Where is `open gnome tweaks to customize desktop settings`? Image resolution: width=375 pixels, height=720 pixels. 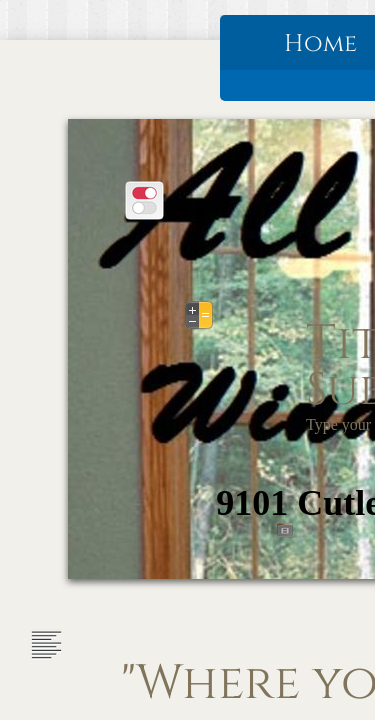
open gnome tweaks to customize desktop settings is located at coordinates (144, 200).